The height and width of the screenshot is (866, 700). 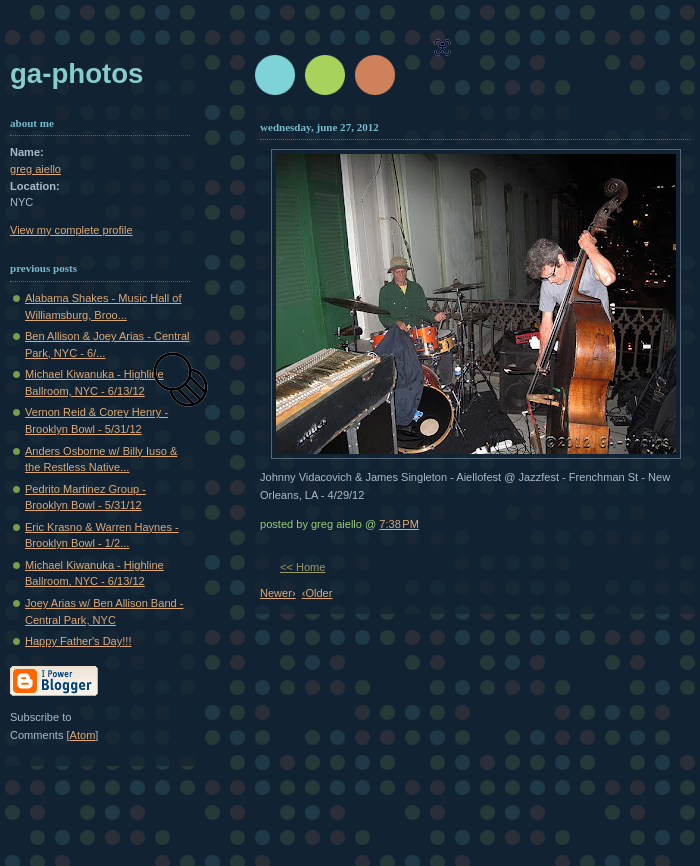 I want to click on subtract or remove a shape from selection, so click(x=180, y=379).